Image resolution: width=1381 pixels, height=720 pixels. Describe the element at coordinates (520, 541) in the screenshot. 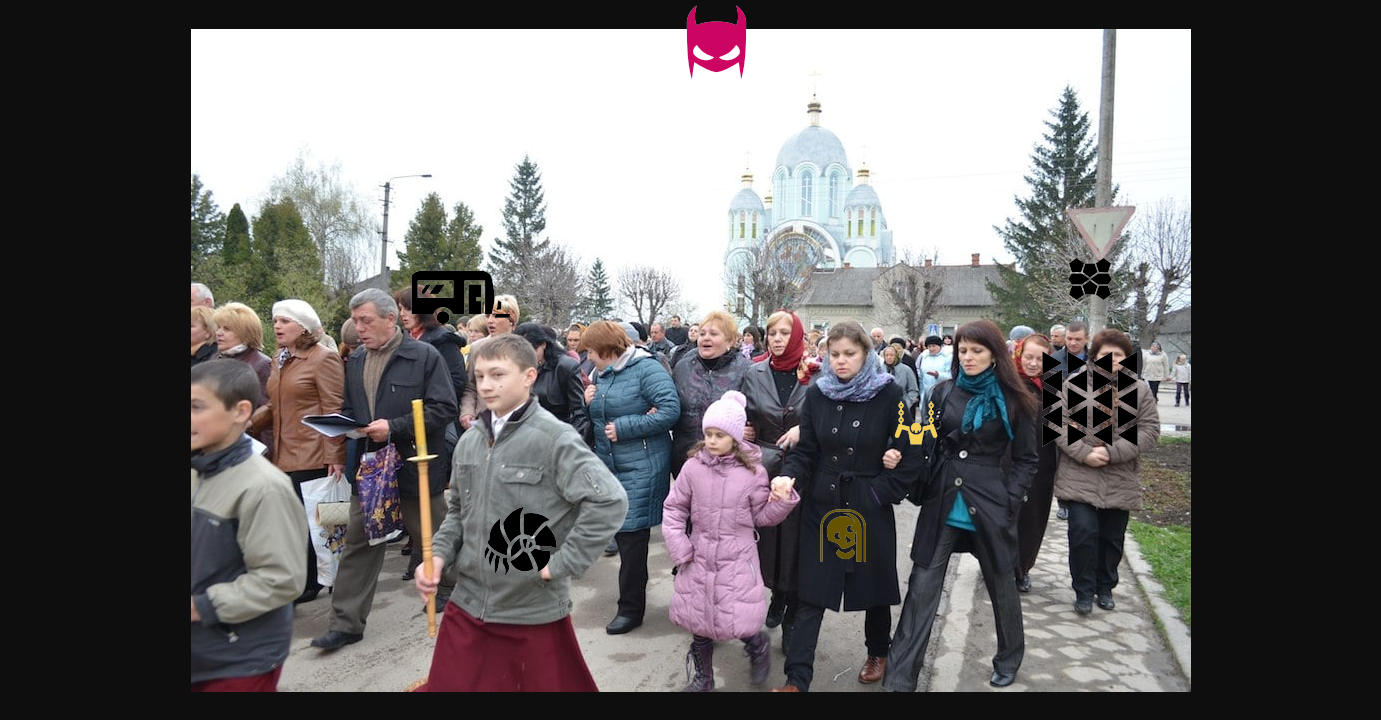

I see `nautilus shell icon for marine or ocean-themed content` at that location.